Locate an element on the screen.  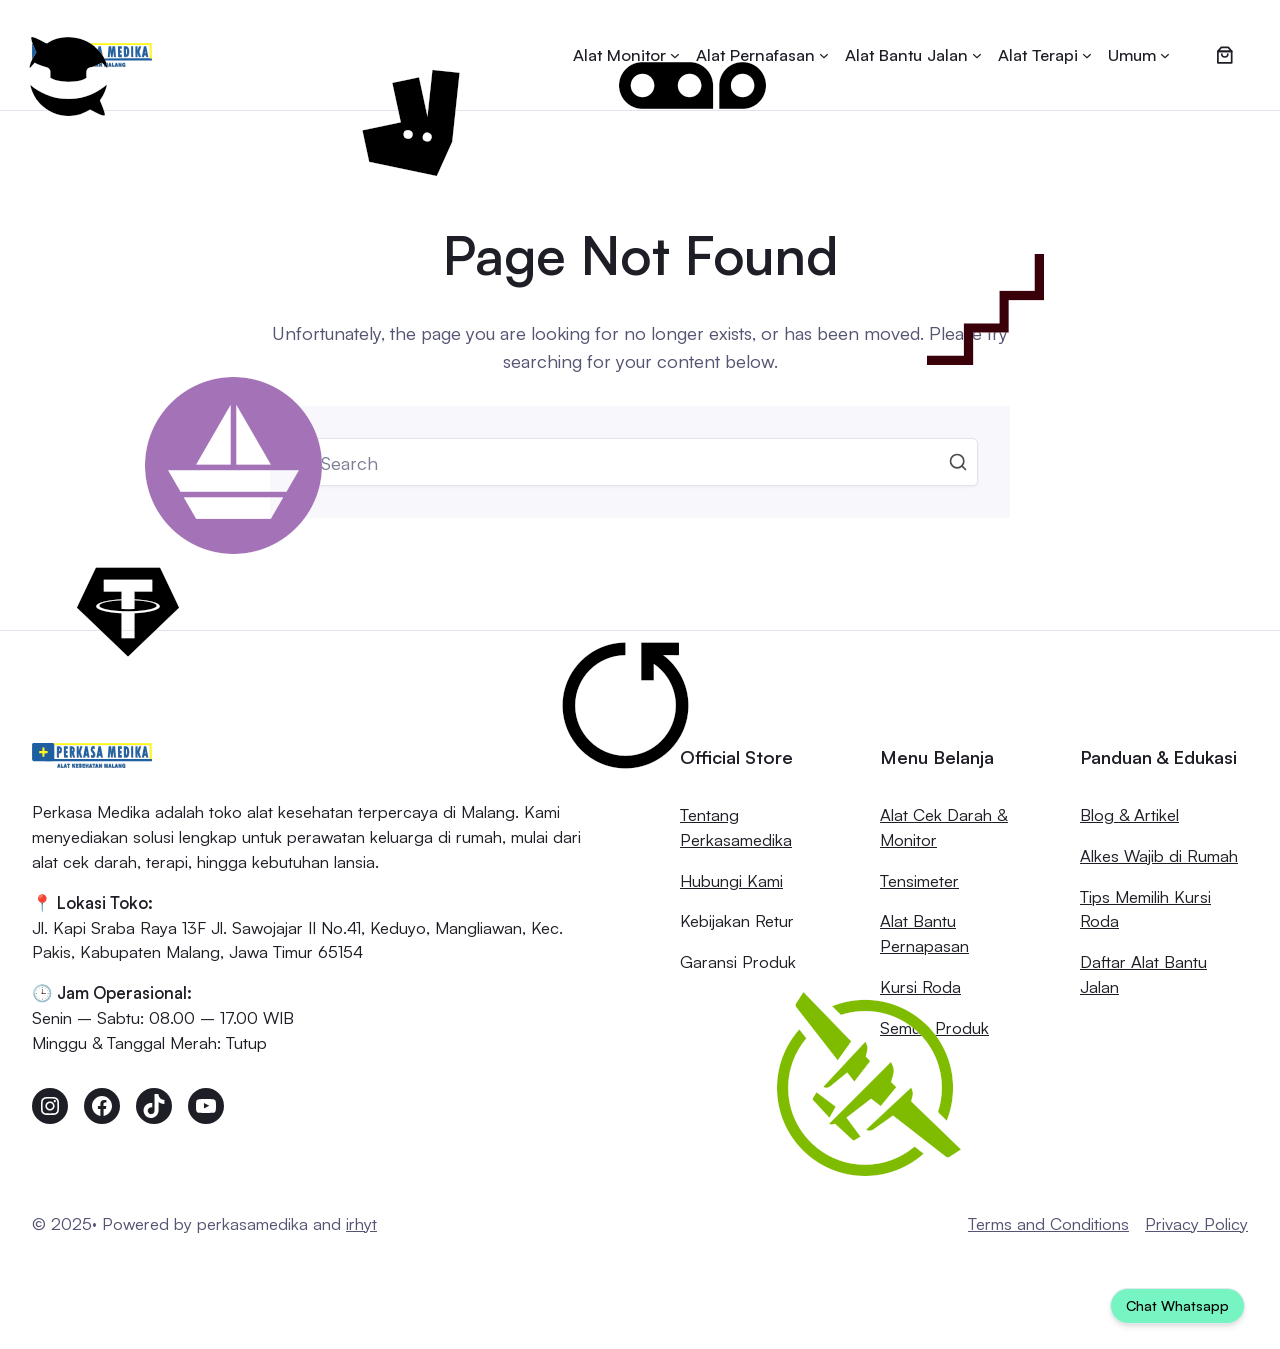
open the FutureLearn online learning platform is located at coordinates (985, 309).